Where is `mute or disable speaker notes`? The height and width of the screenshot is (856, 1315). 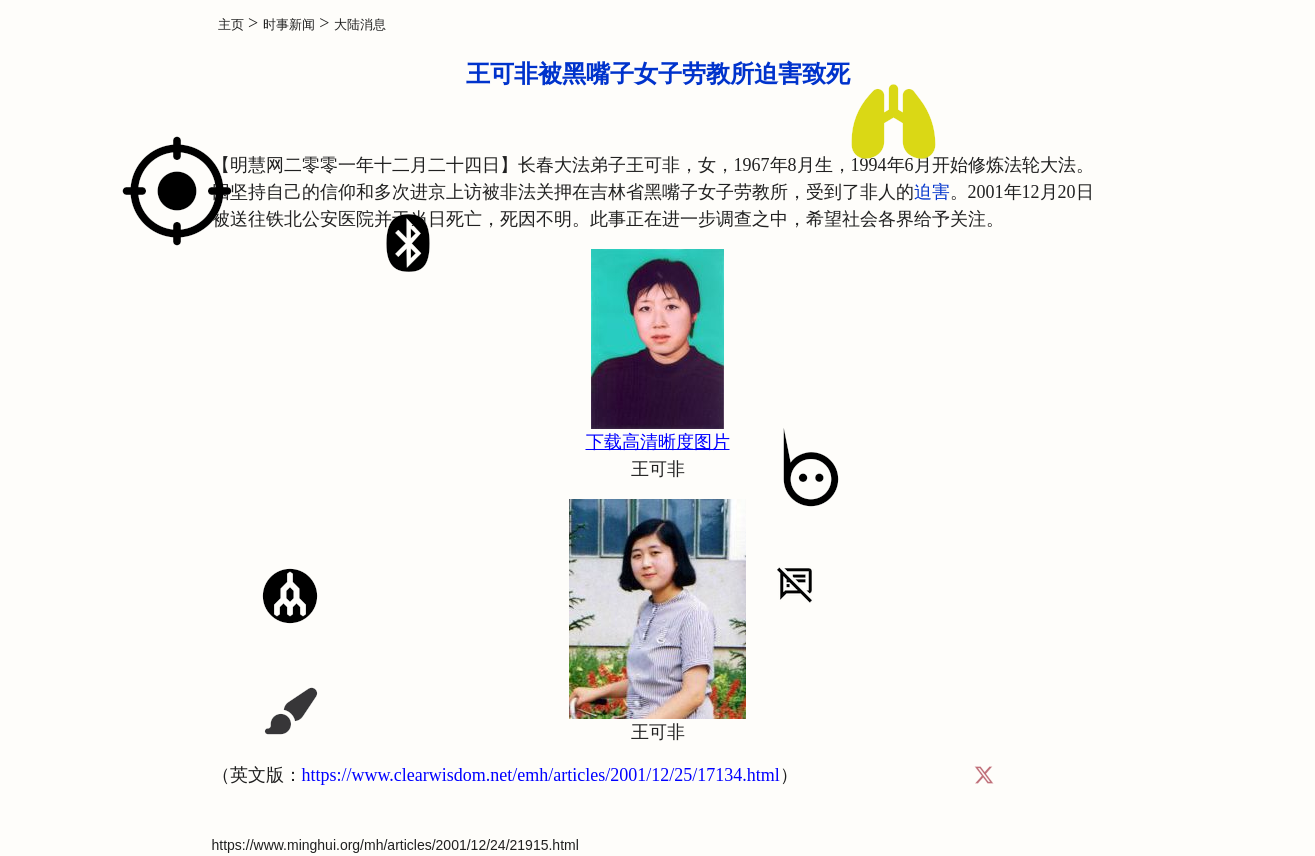 mute or disable speaker notes is located at coordinates (796, 584).